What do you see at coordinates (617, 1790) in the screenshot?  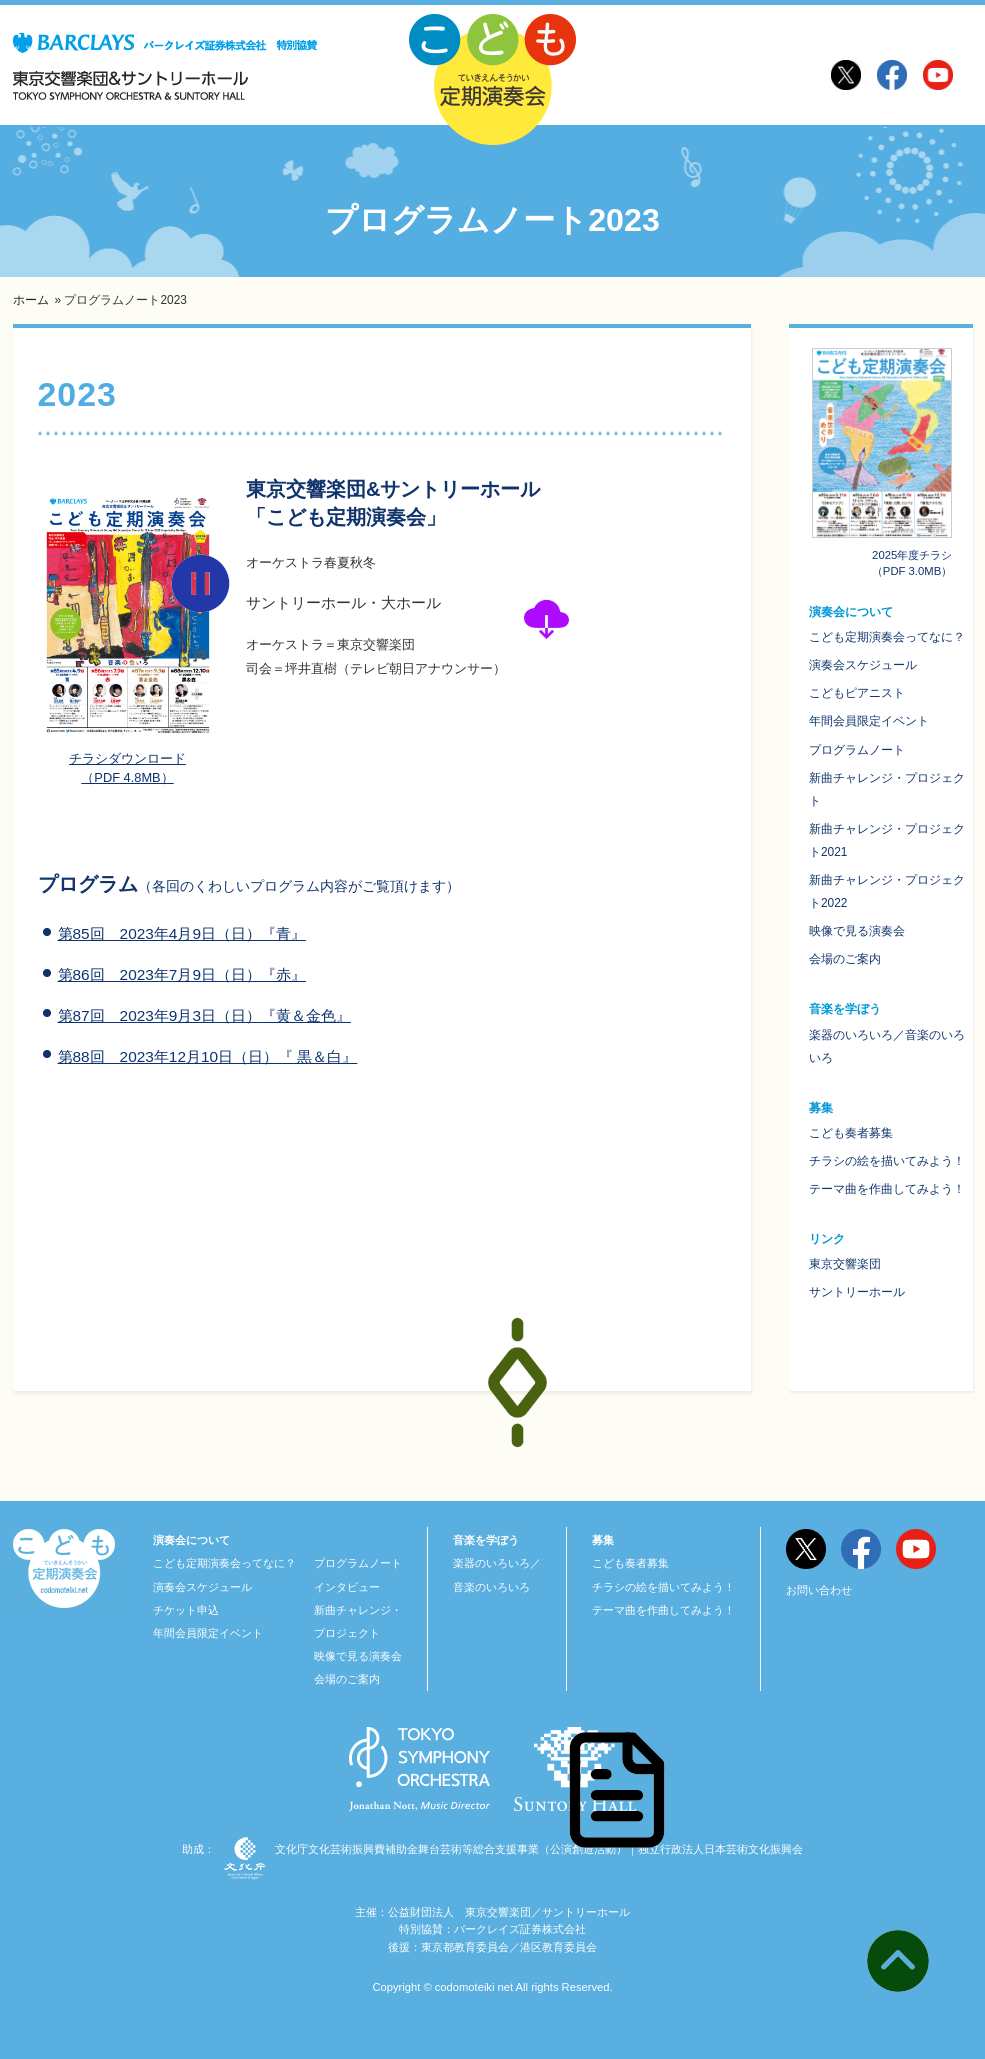 I see `view document contents` at bounding box center [617, 1790].